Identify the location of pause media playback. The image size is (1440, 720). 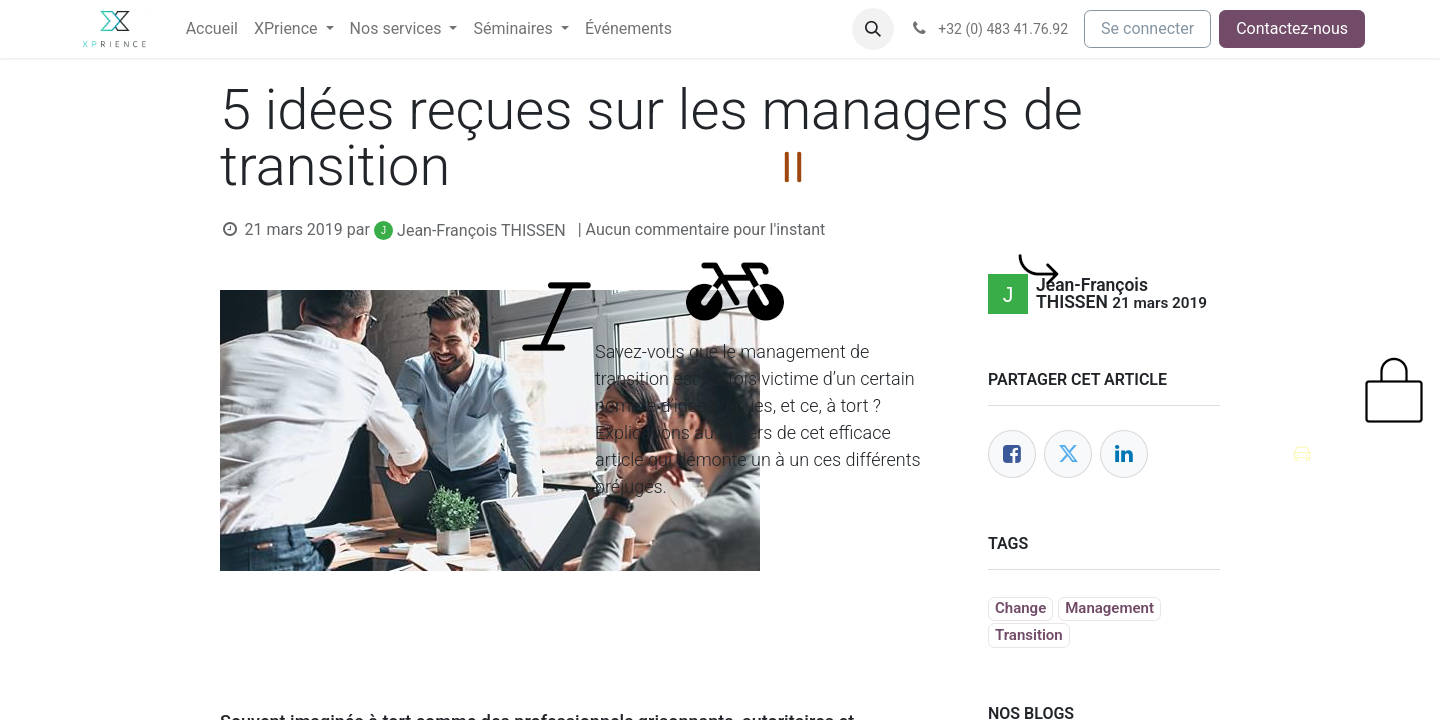
(793, 167).